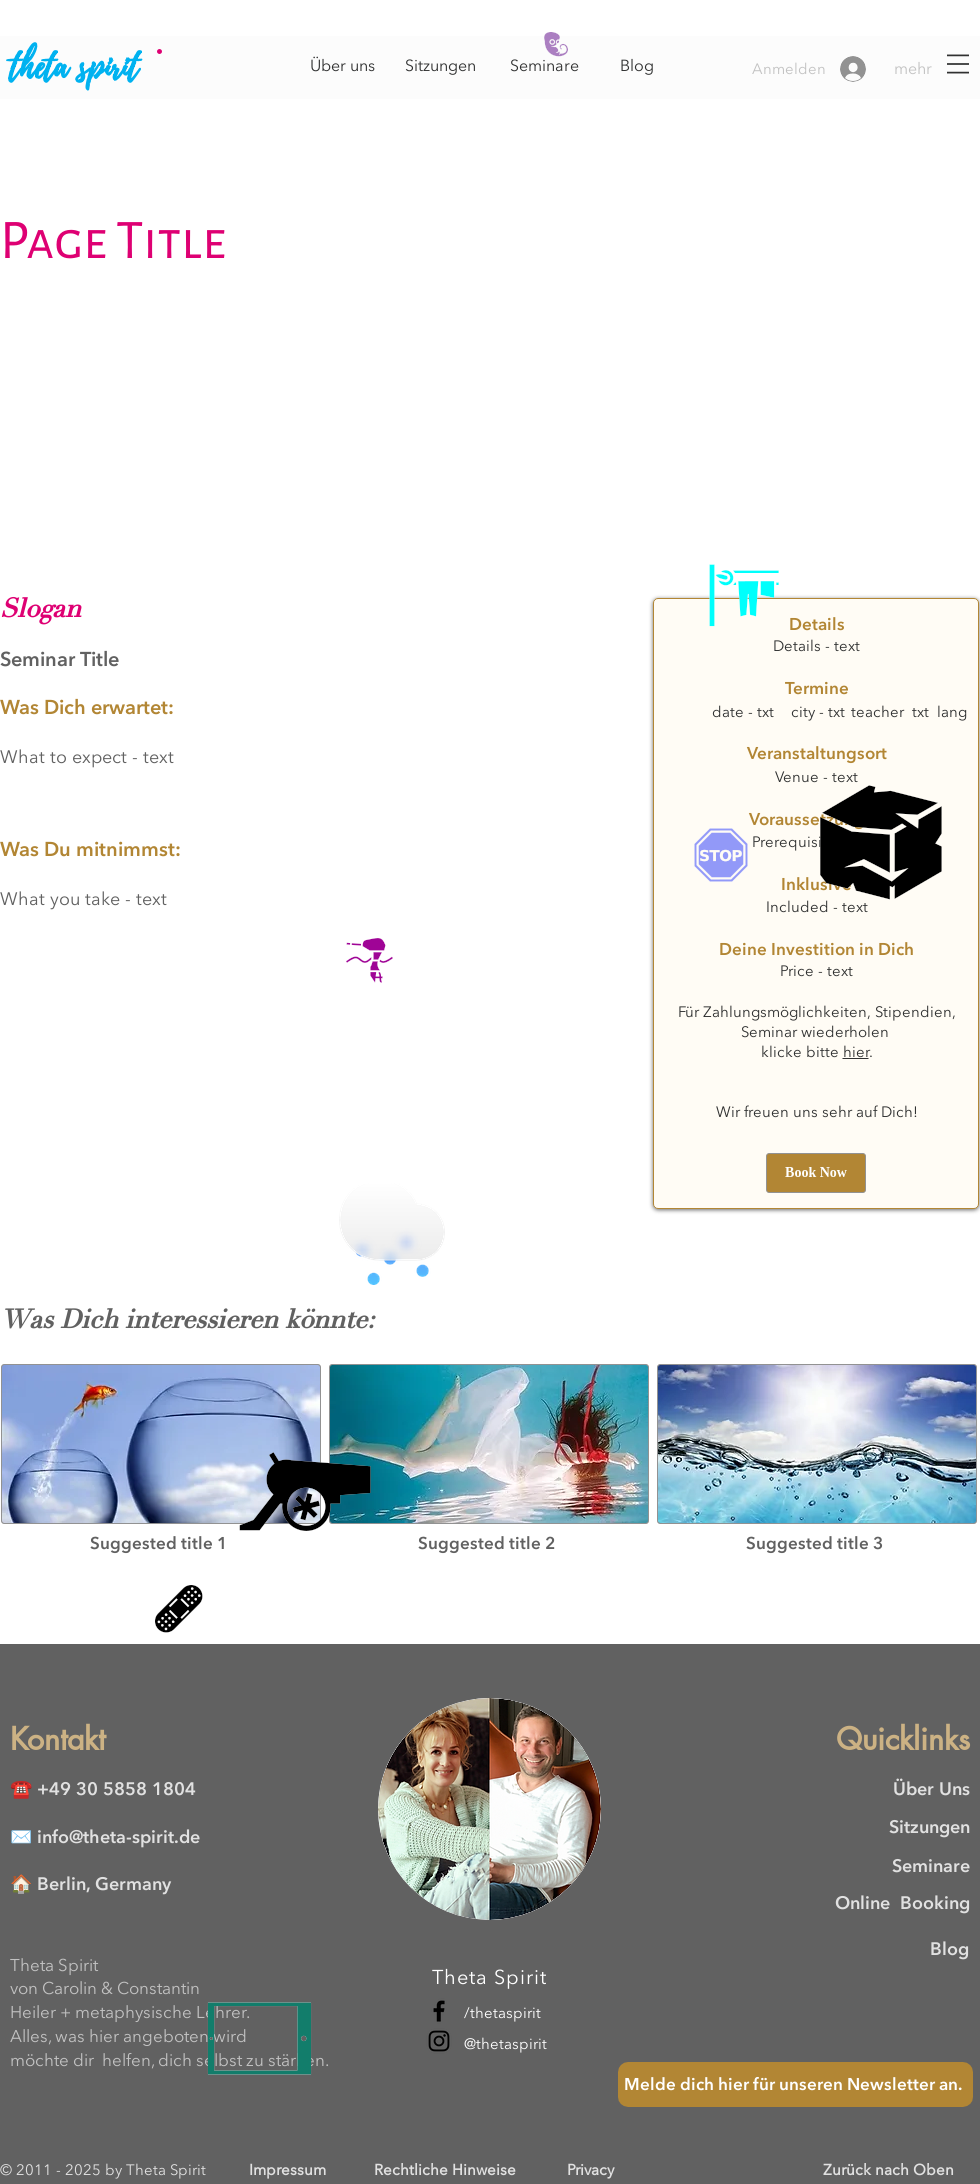 The width and height of the screenshot is (980, 2184). Describe the element at coordinates (744, 592) in the screenshot. I see `laundry or clothing care feature` at that location.